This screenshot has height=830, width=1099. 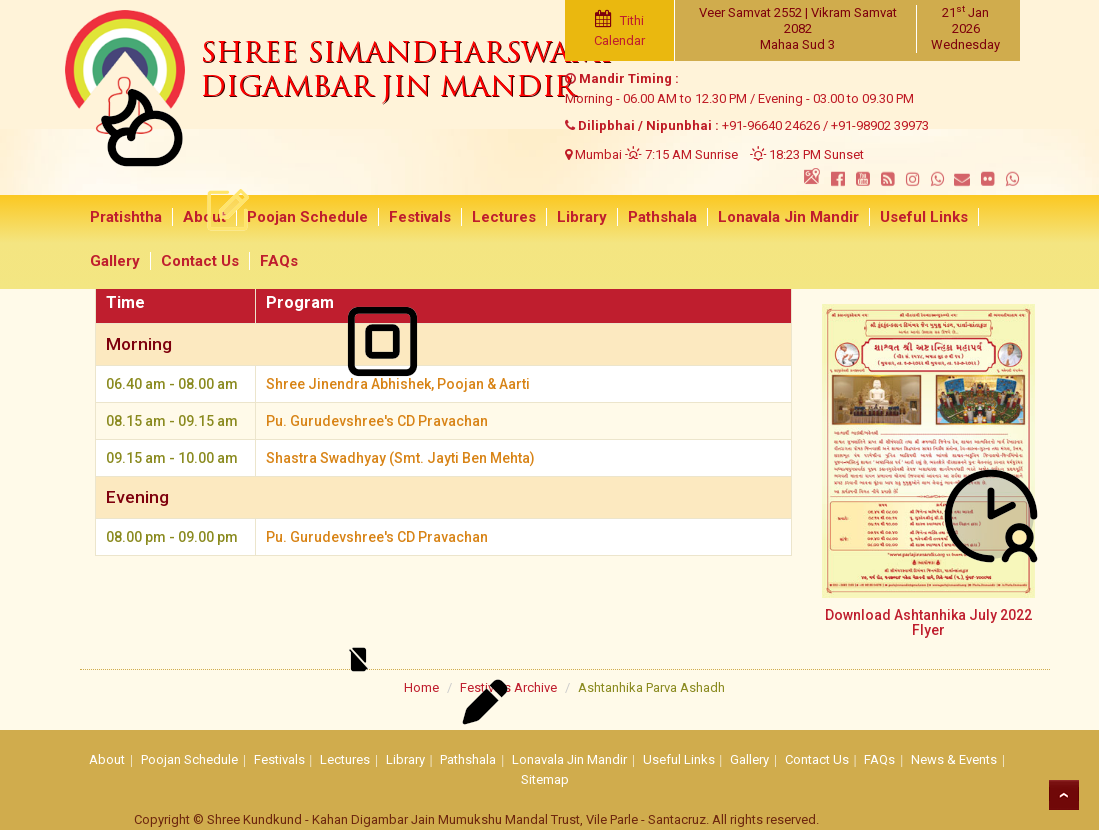 What do you see at coordinates (485, 702) in the screenshot?
I see `edit or modify content` at bounding box center [485, 702].